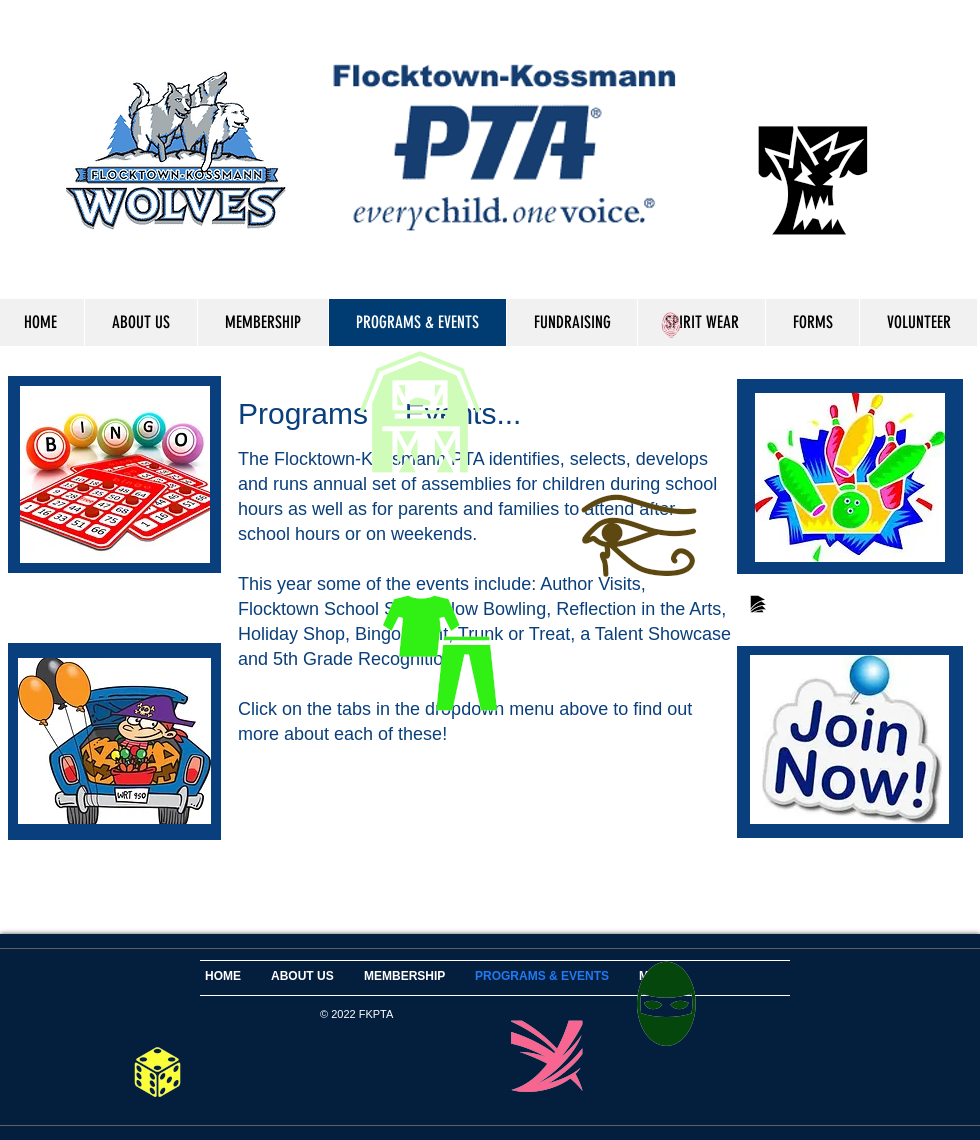 This screenshot has width=980, height=1140. What do you see at coordinates (420, 412) in the screenshot?
I see `access farm or agricultural features` at bounding box center [420, 412].